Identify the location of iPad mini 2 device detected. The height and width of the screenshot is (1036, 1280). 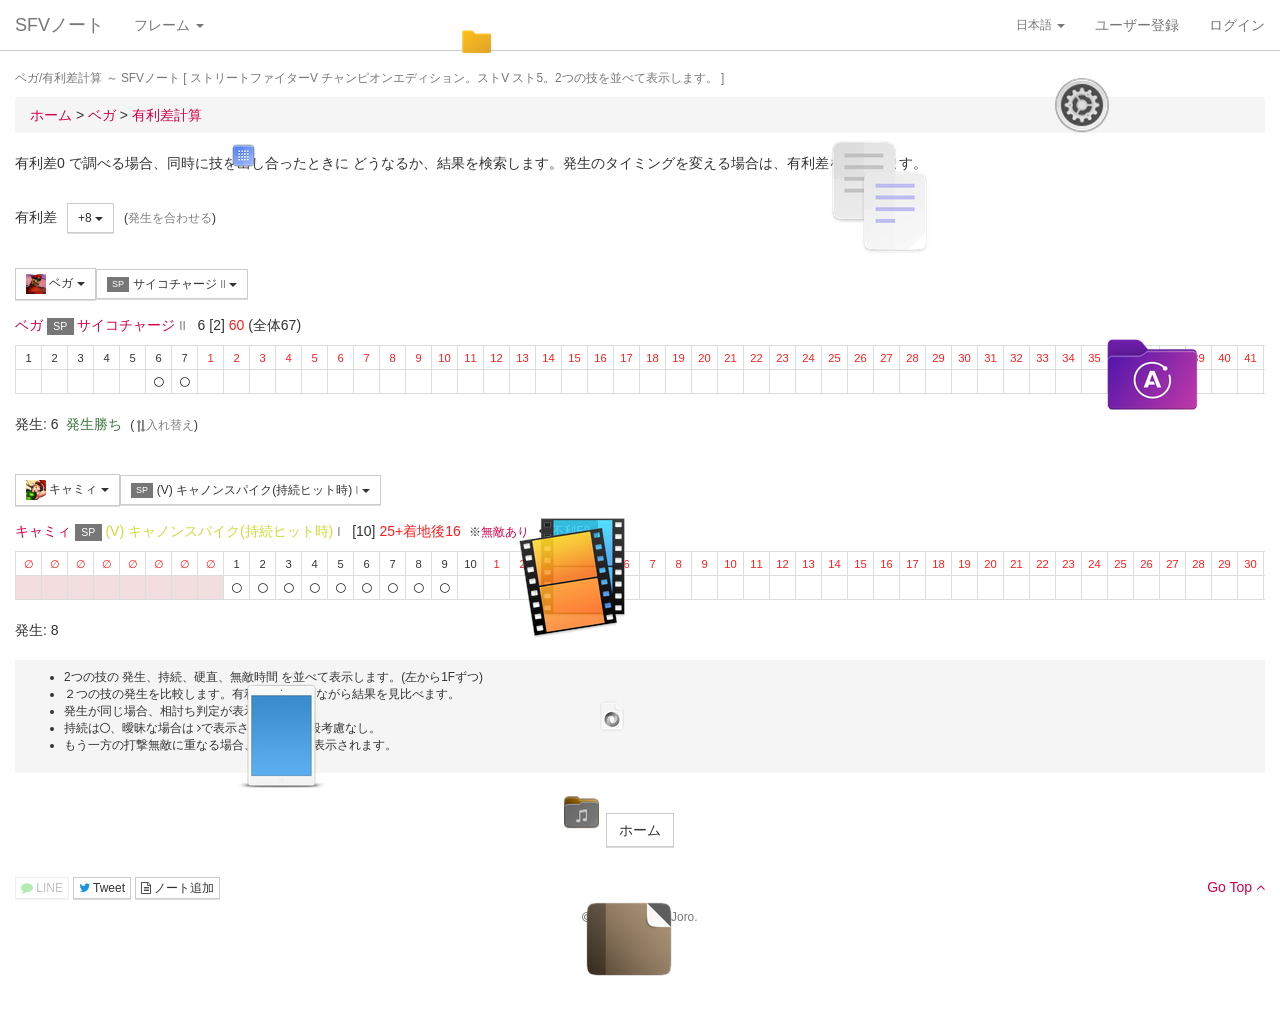
(281, 726).